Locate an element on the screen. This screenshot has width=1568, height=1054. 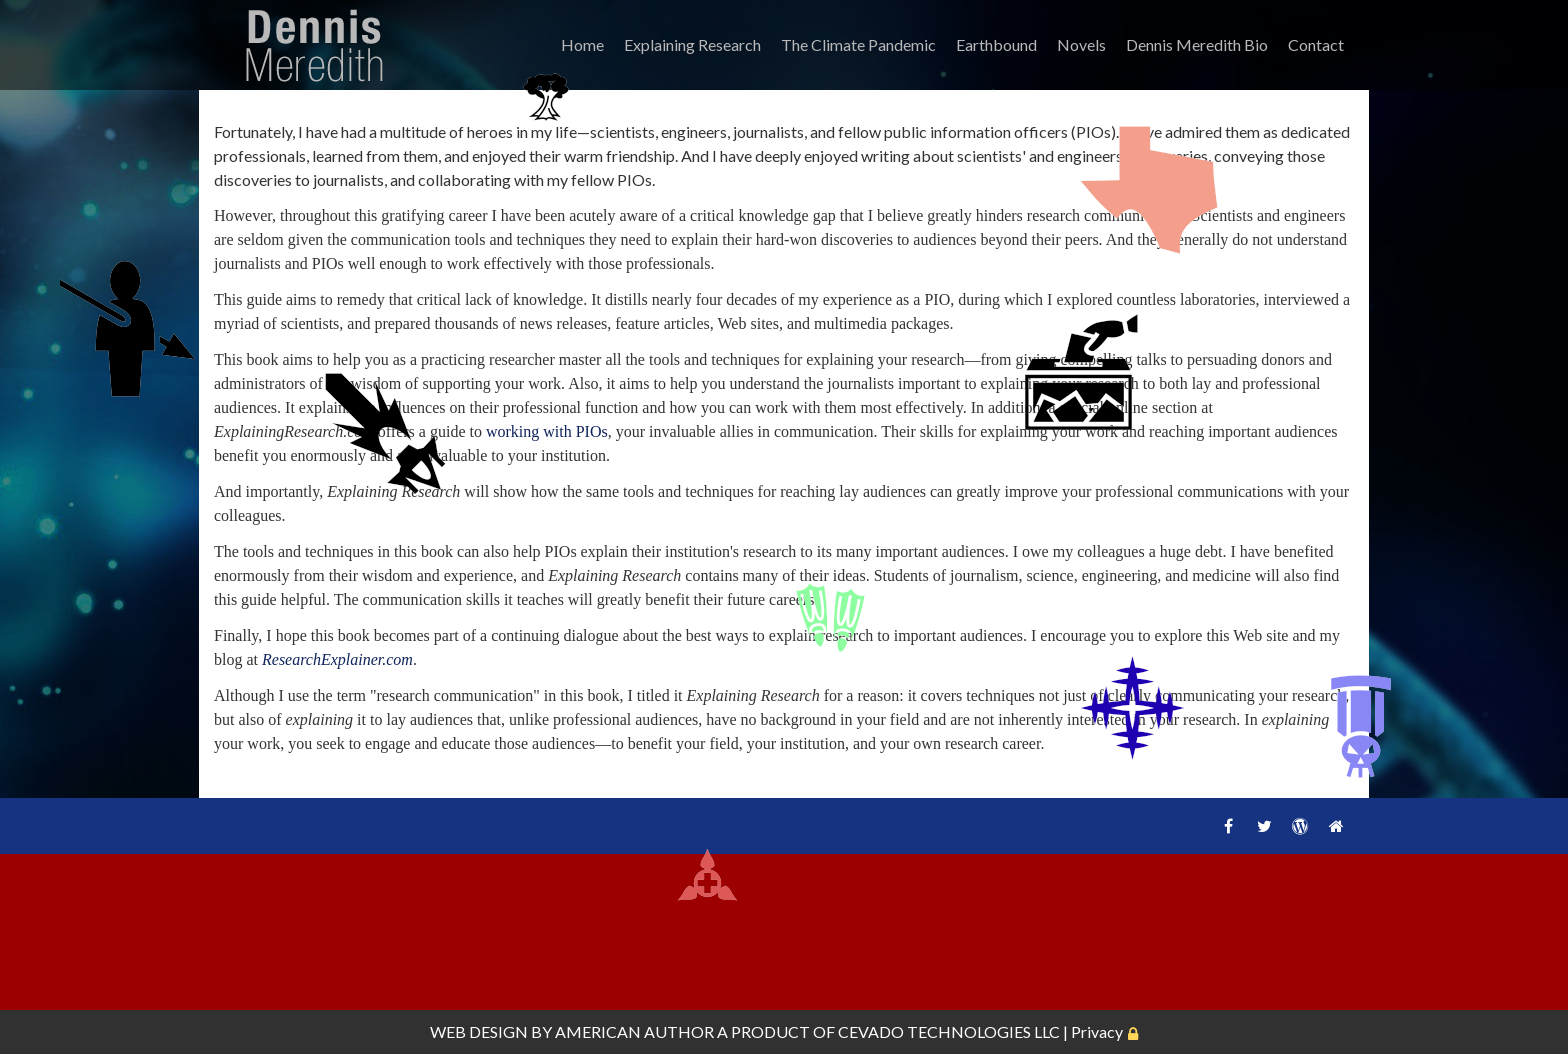
cast your vote is located at coordinates (1078, 372).